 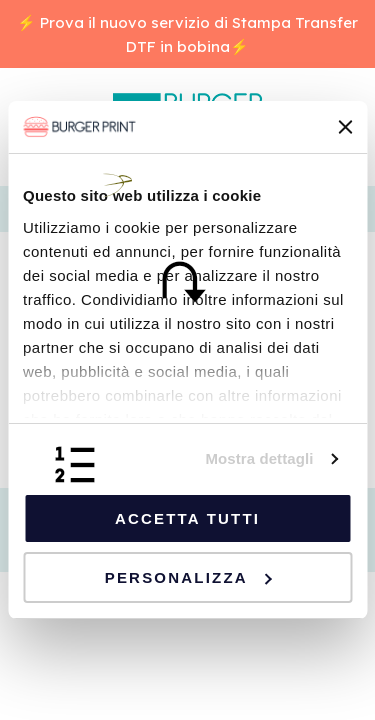 I want to click on EPEL (Extra Packages for Enterprise Linux) project logo, so click(x=117, y=185).